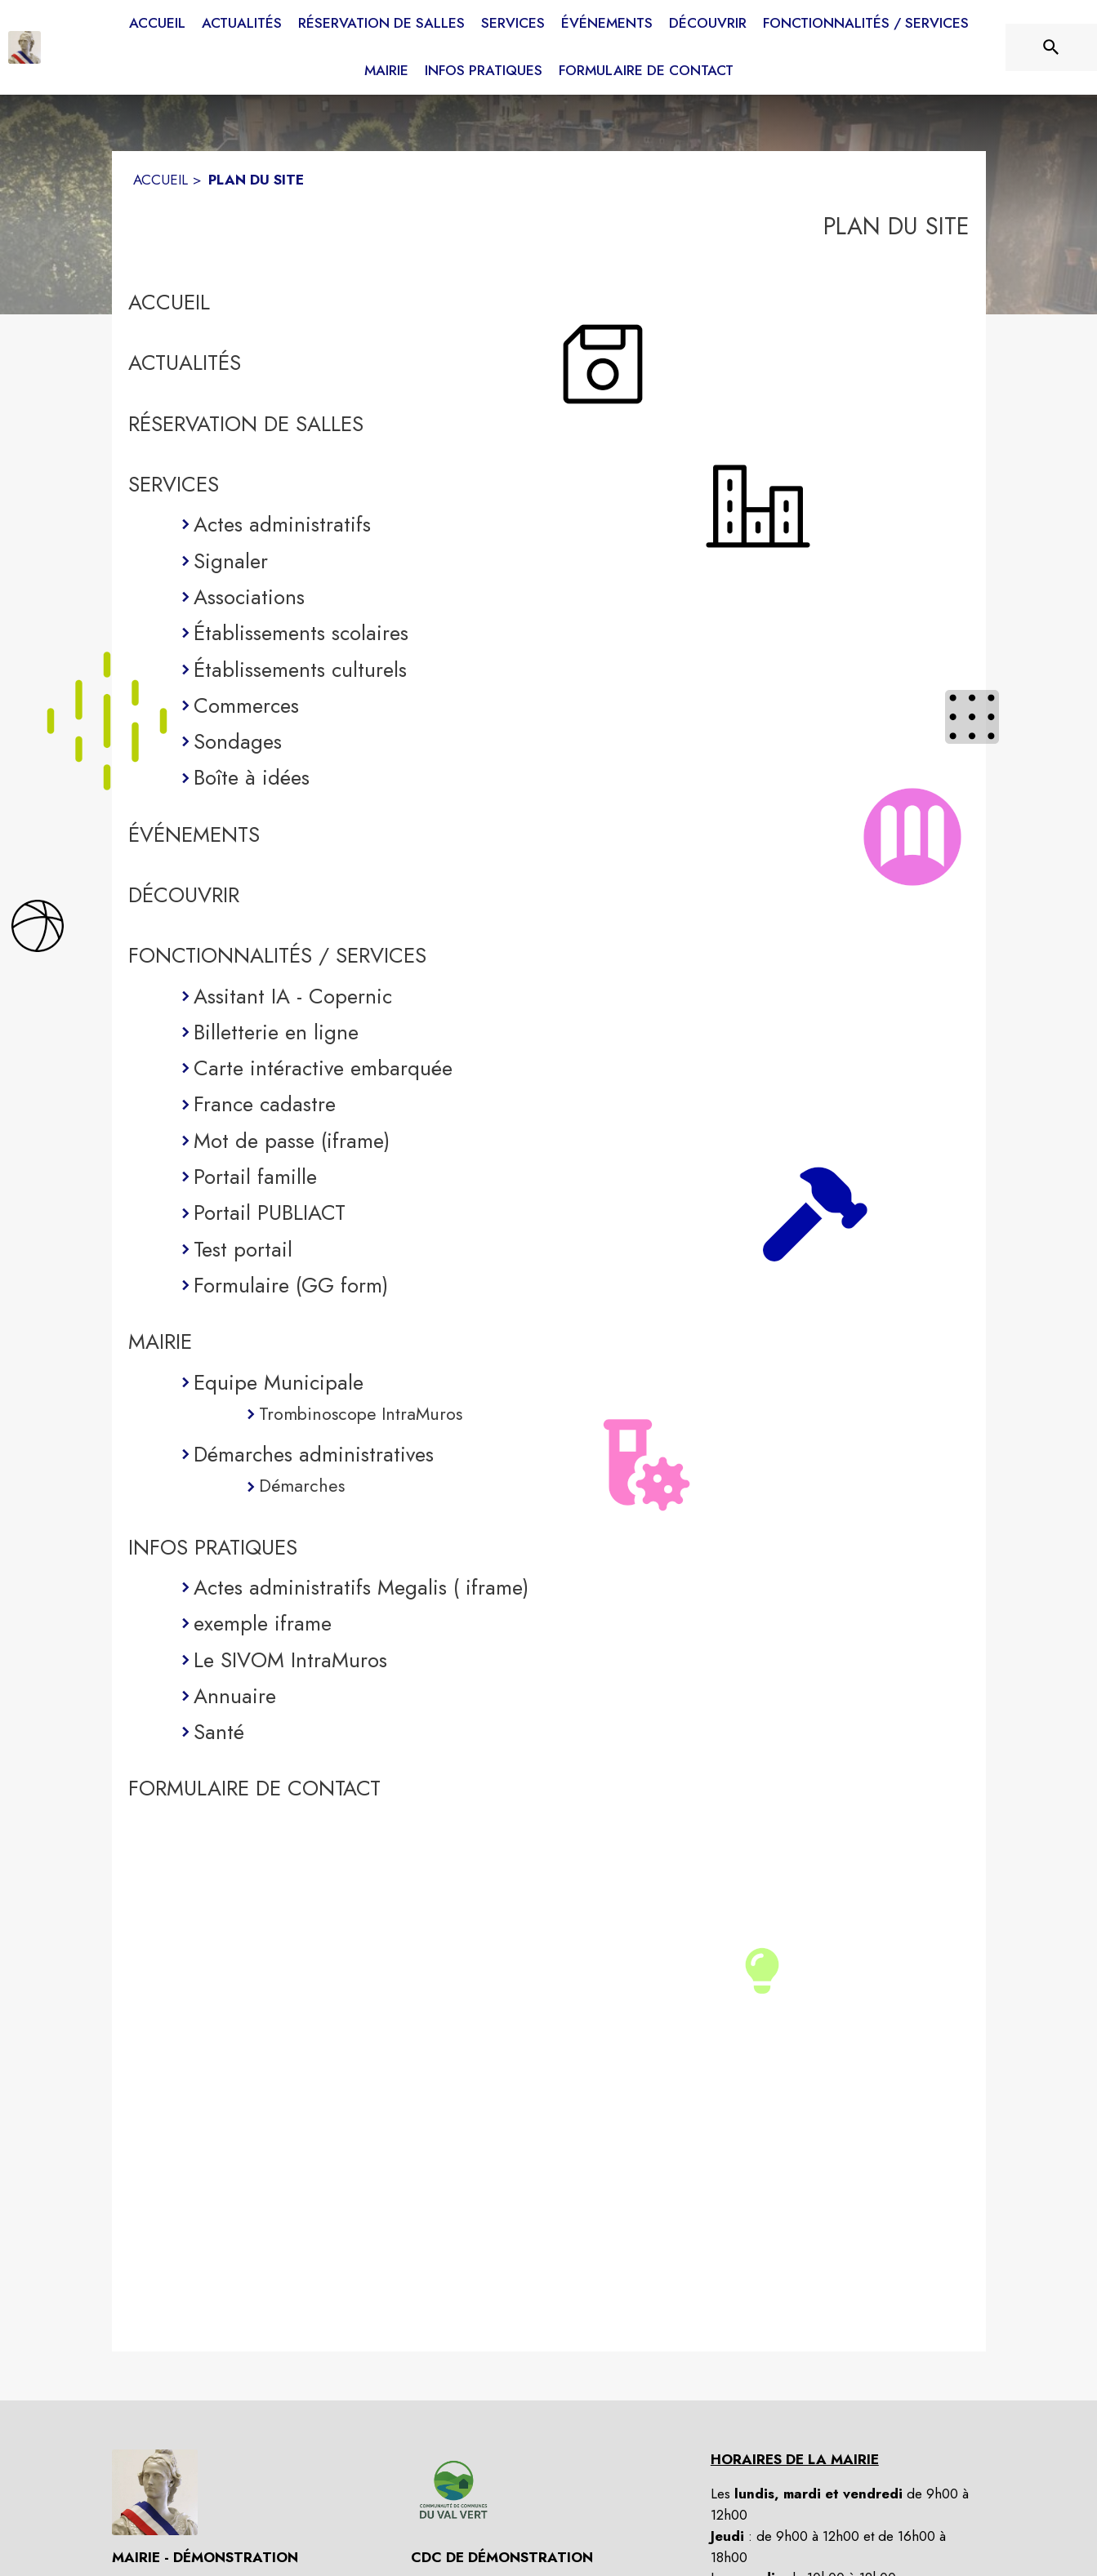 This screenshot has height=2576, width=1097. I want to click on open app drawer or launcher, so click(972, 717).